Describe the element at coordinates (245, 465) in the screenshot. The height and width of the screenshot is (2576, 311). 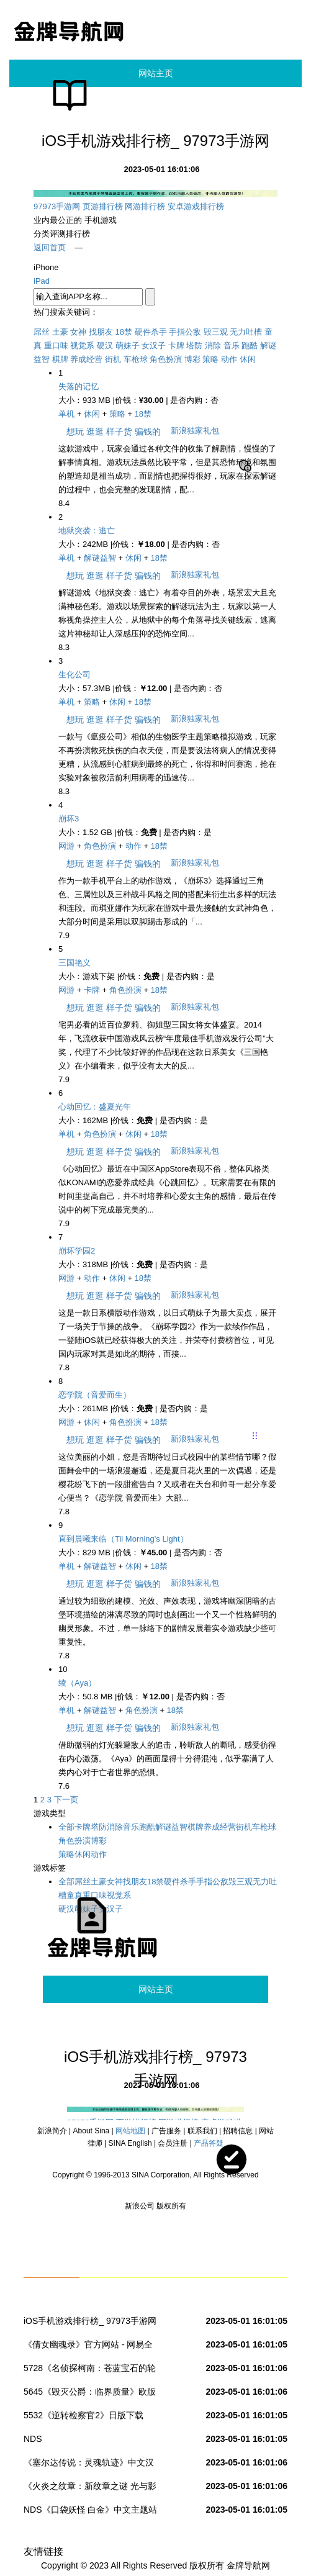
I see `access admin panel settings` at that location.